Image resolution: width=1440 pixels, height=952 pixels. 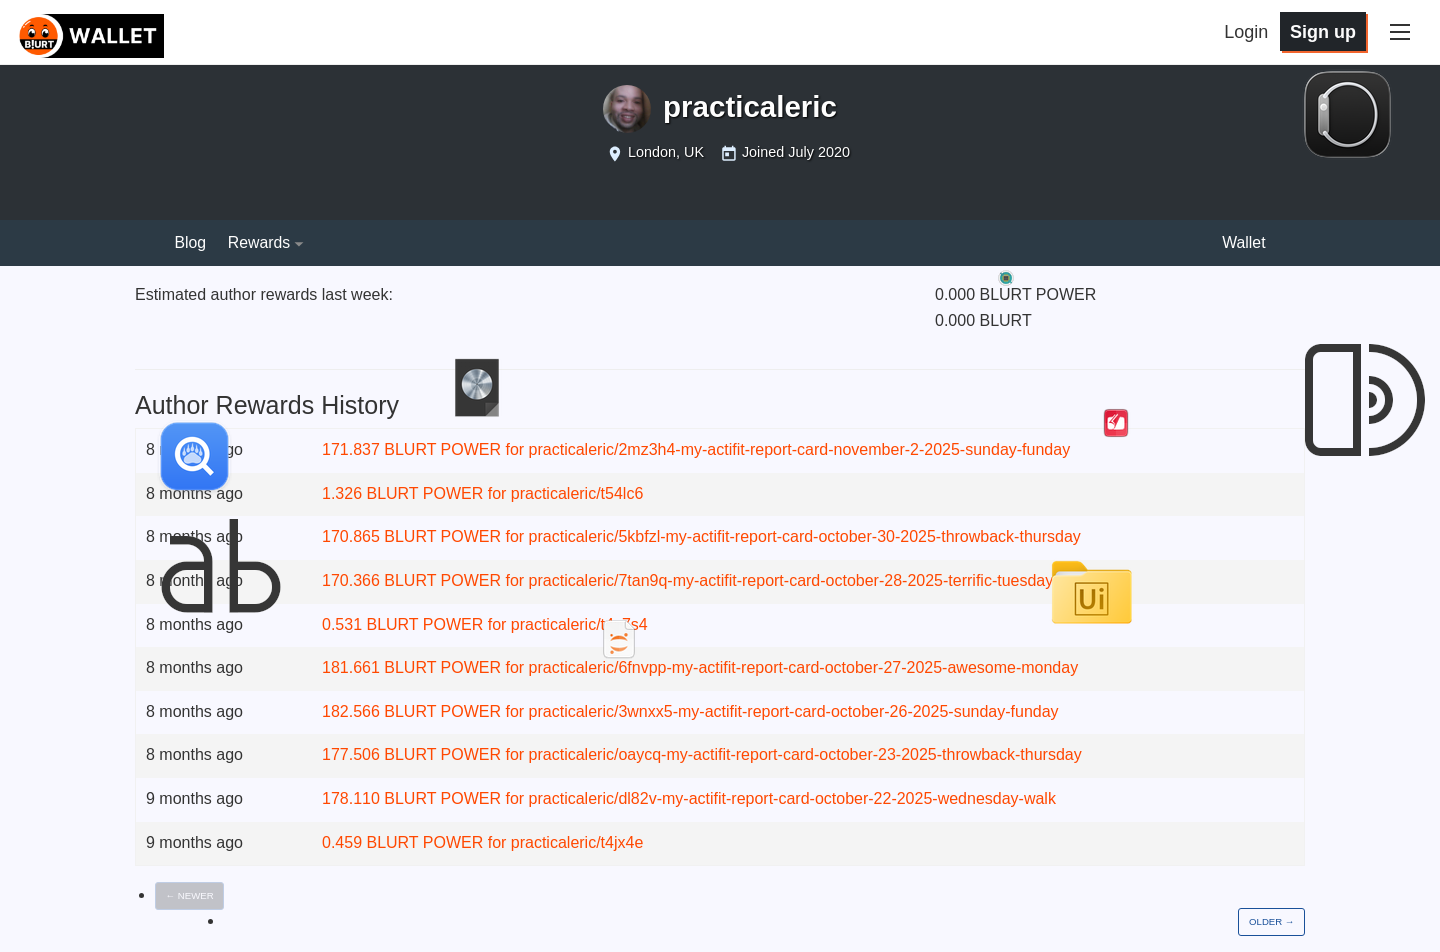 What do you see at coordinates (477, 389) in the screenshot?
I see `create a new song project from template in GarageBand` at bounding box center [477, 389].